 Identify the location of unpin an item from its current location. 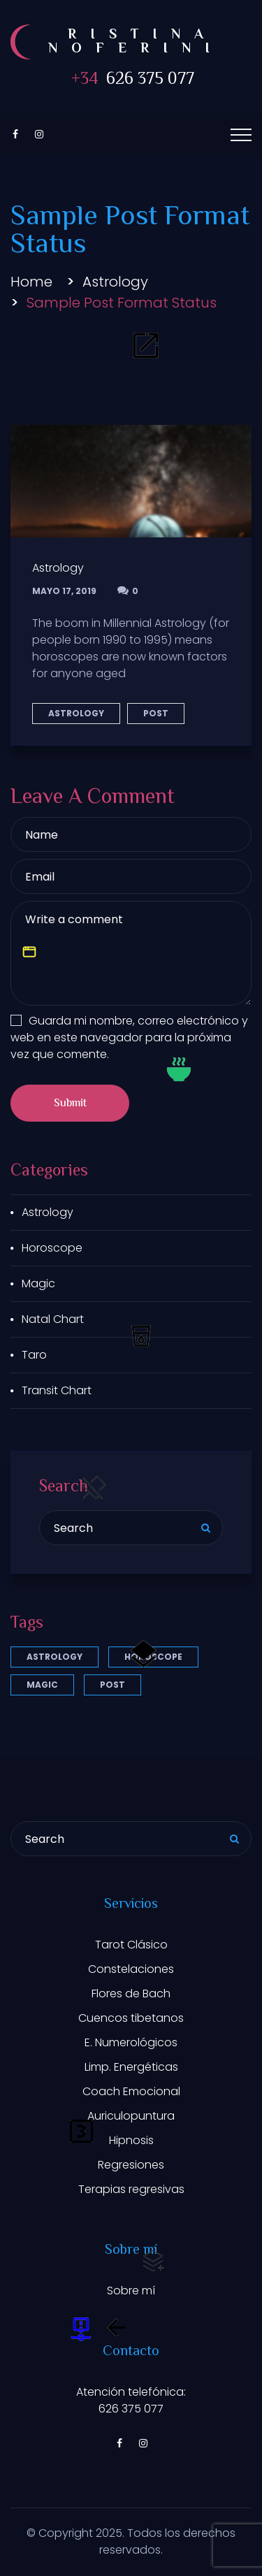
(93, 1489).